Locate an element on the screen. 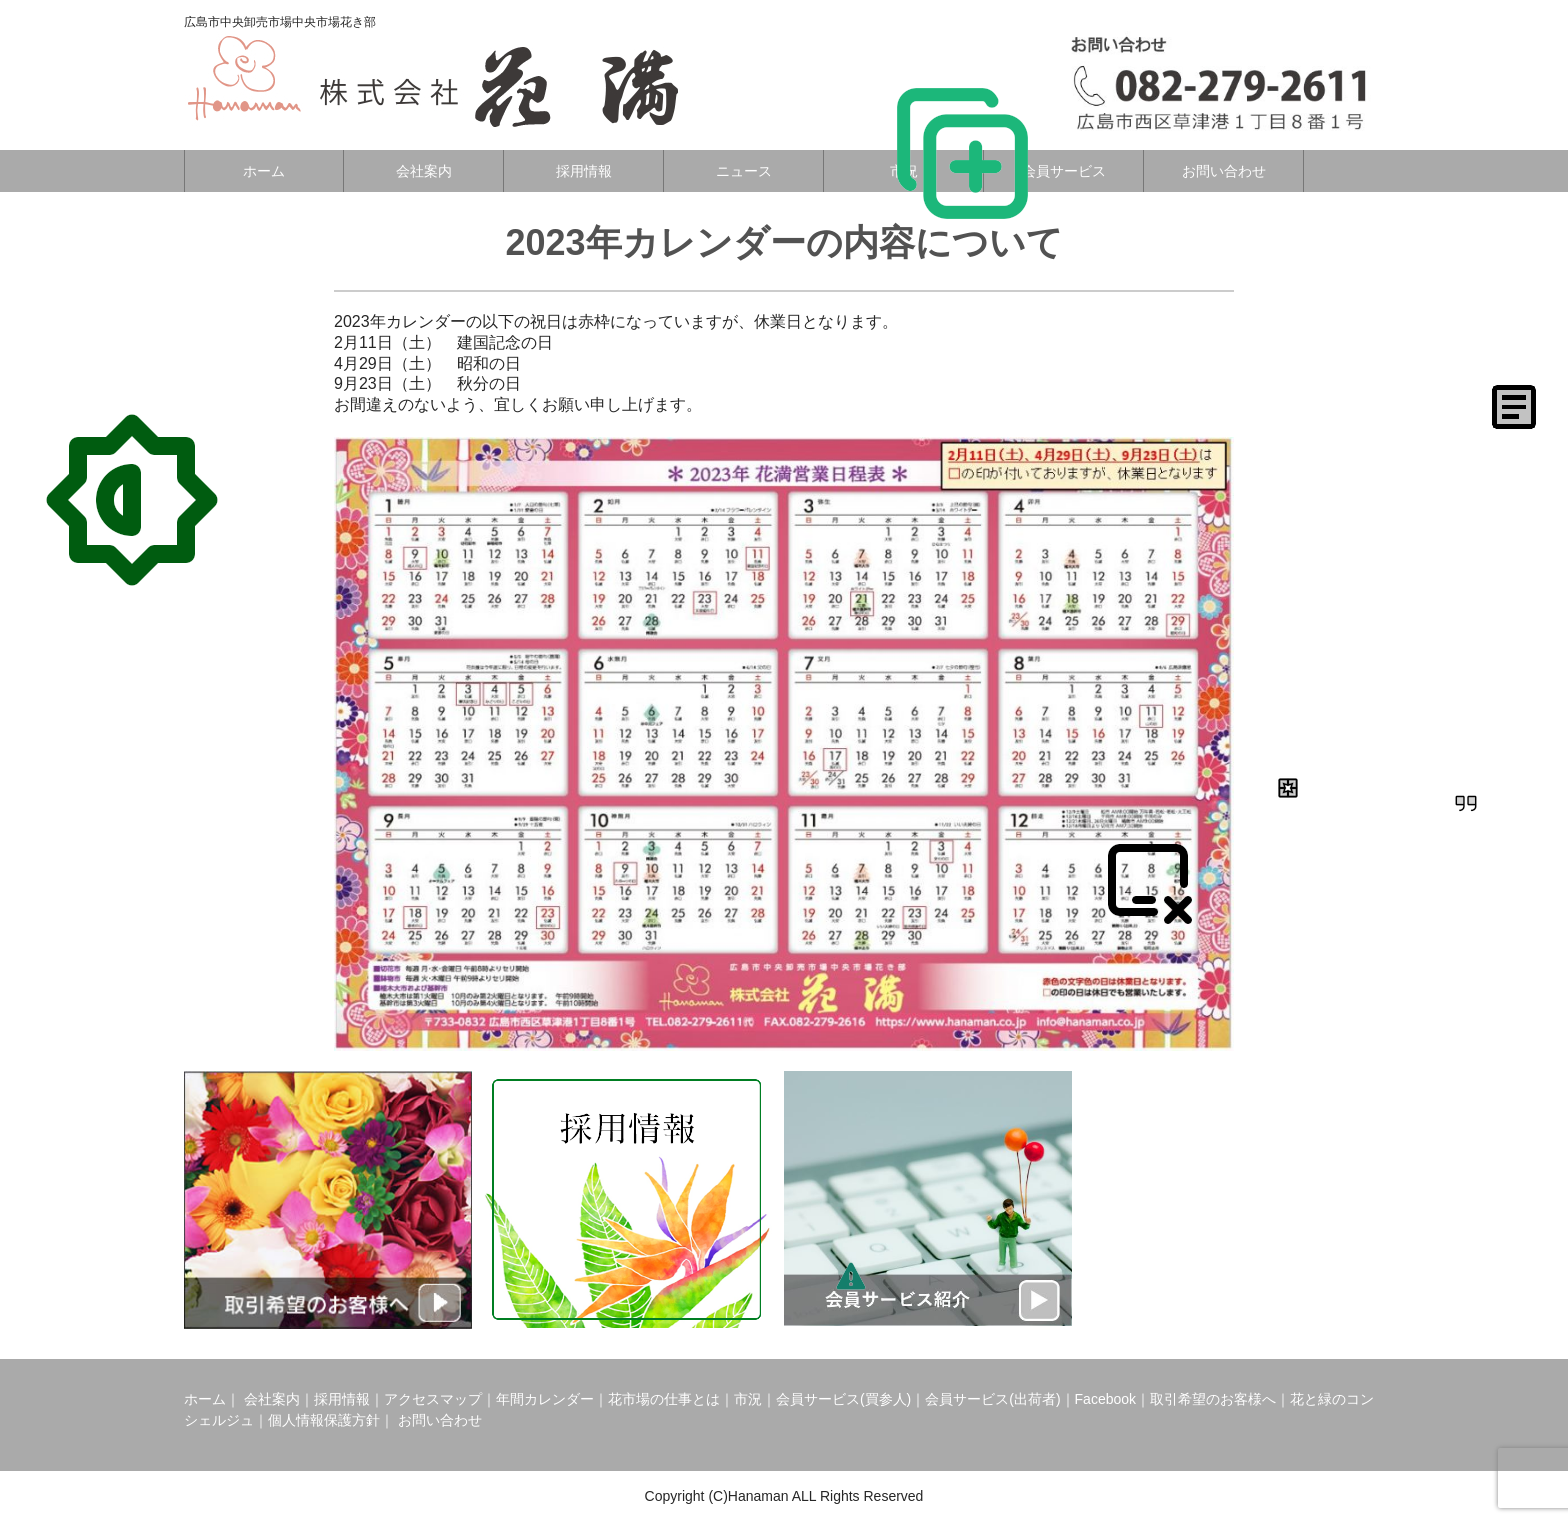 This screenshot has height=1522, width=1568. indicates a warning or caution state is located at coordinates (851, 1277).